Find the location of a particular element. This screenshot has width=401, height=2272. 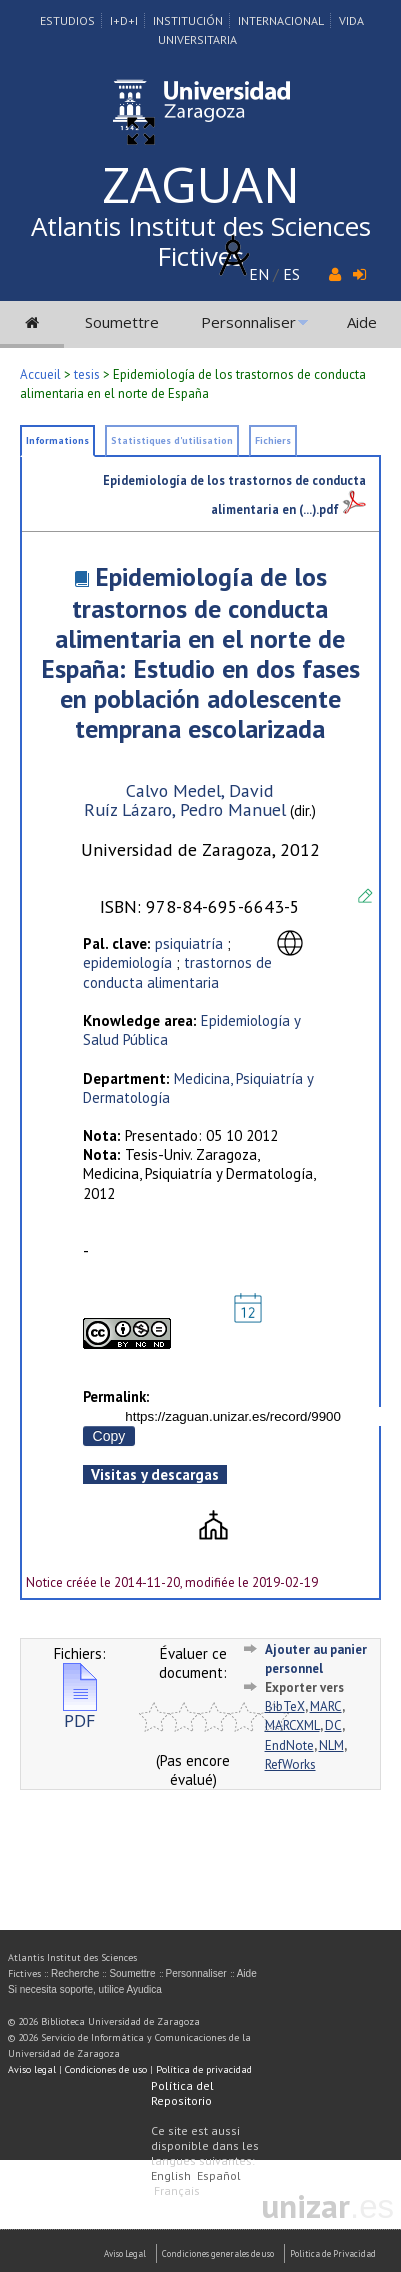

indicates a nearby church or place of worship is located at coordinates (213, 1526).